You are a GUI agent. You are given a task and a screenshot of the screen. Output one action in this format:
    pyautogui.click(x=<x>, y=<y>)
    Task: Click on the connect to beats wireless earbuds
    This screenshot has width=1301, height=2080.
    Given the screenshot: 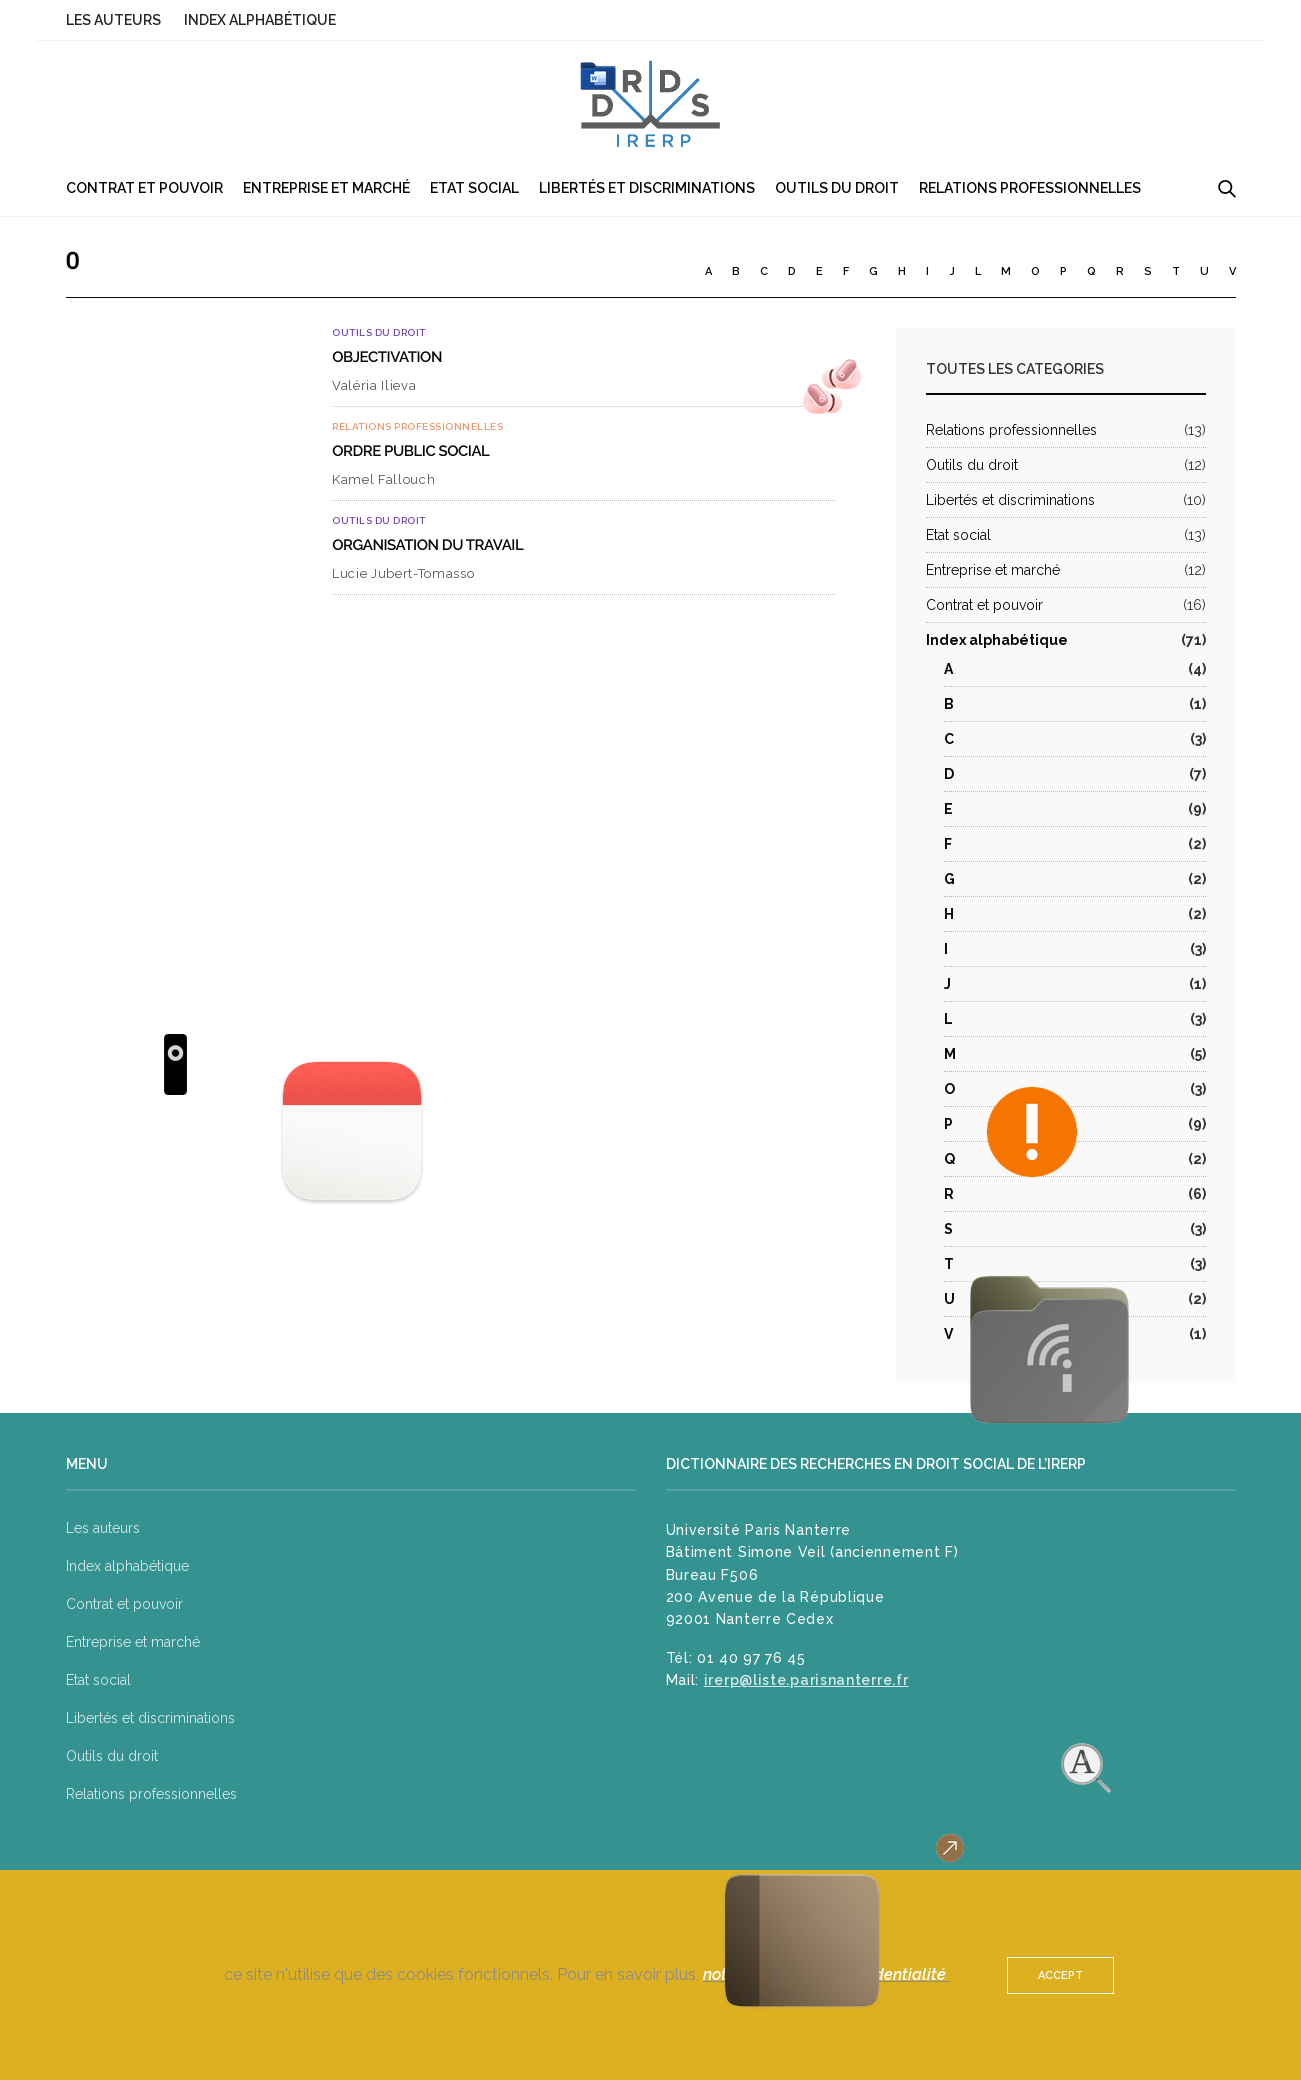 What is the action you would take?
    pyautogui.click(x=832, y=387)
    